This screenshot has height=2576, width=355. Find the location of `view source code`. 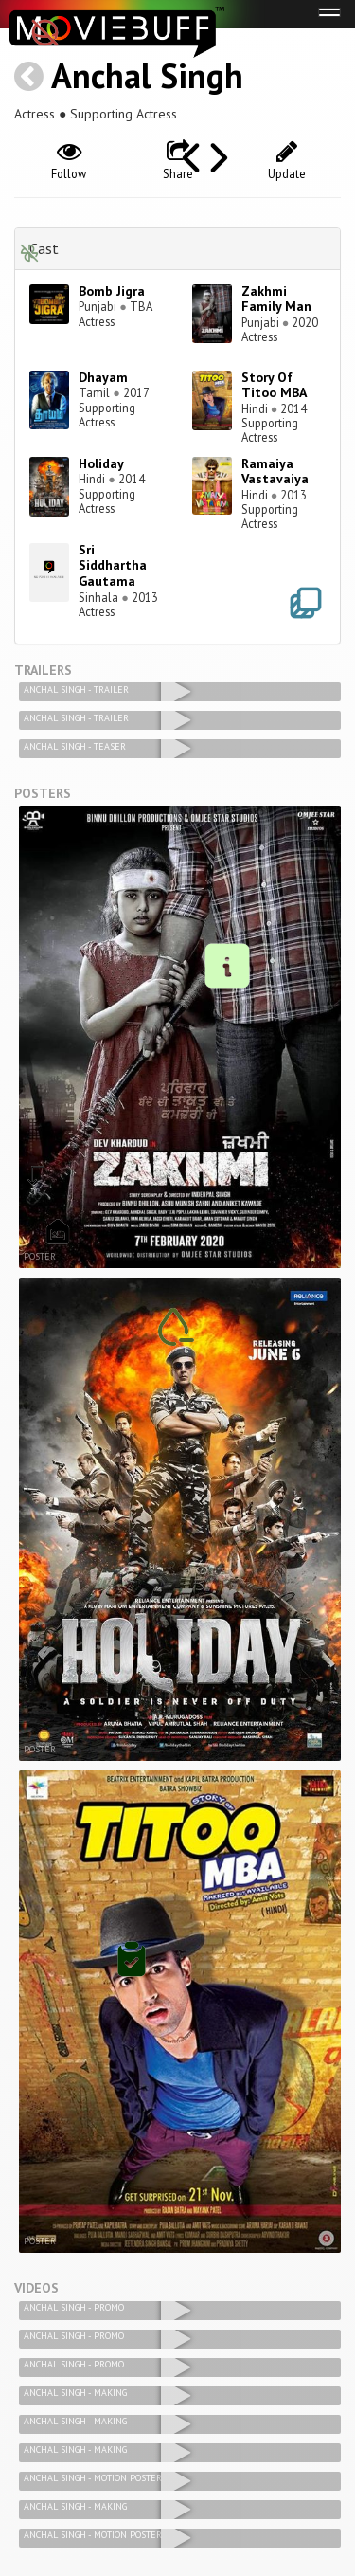

view source code is located at coordinates (204, 157).